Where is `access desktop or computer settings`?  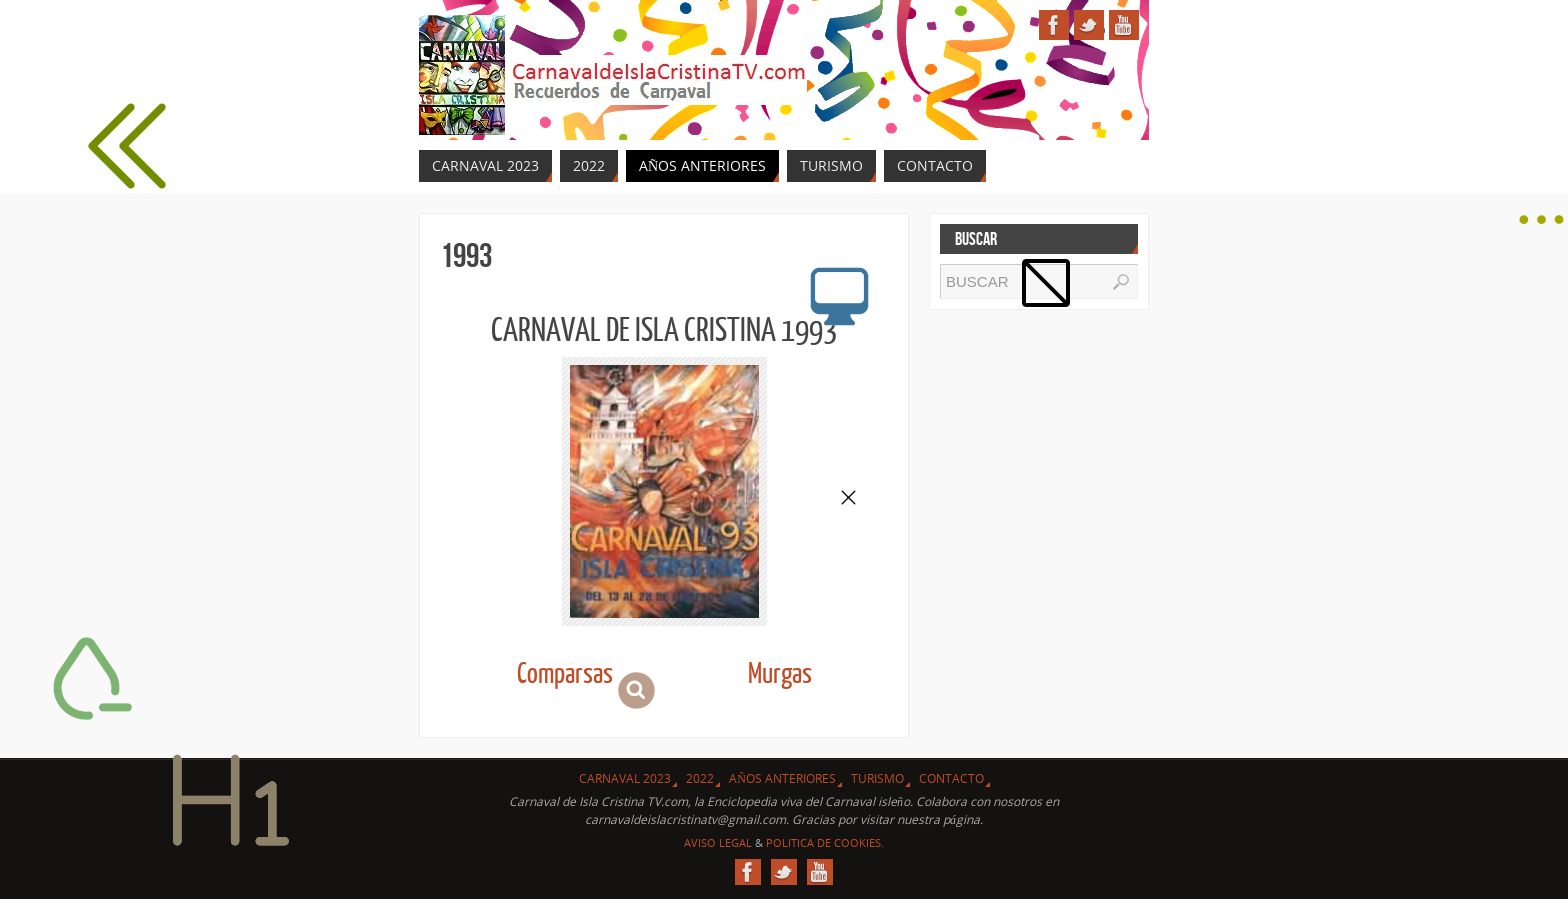
access desktop or computer settings is located at coordinates (839, 296).